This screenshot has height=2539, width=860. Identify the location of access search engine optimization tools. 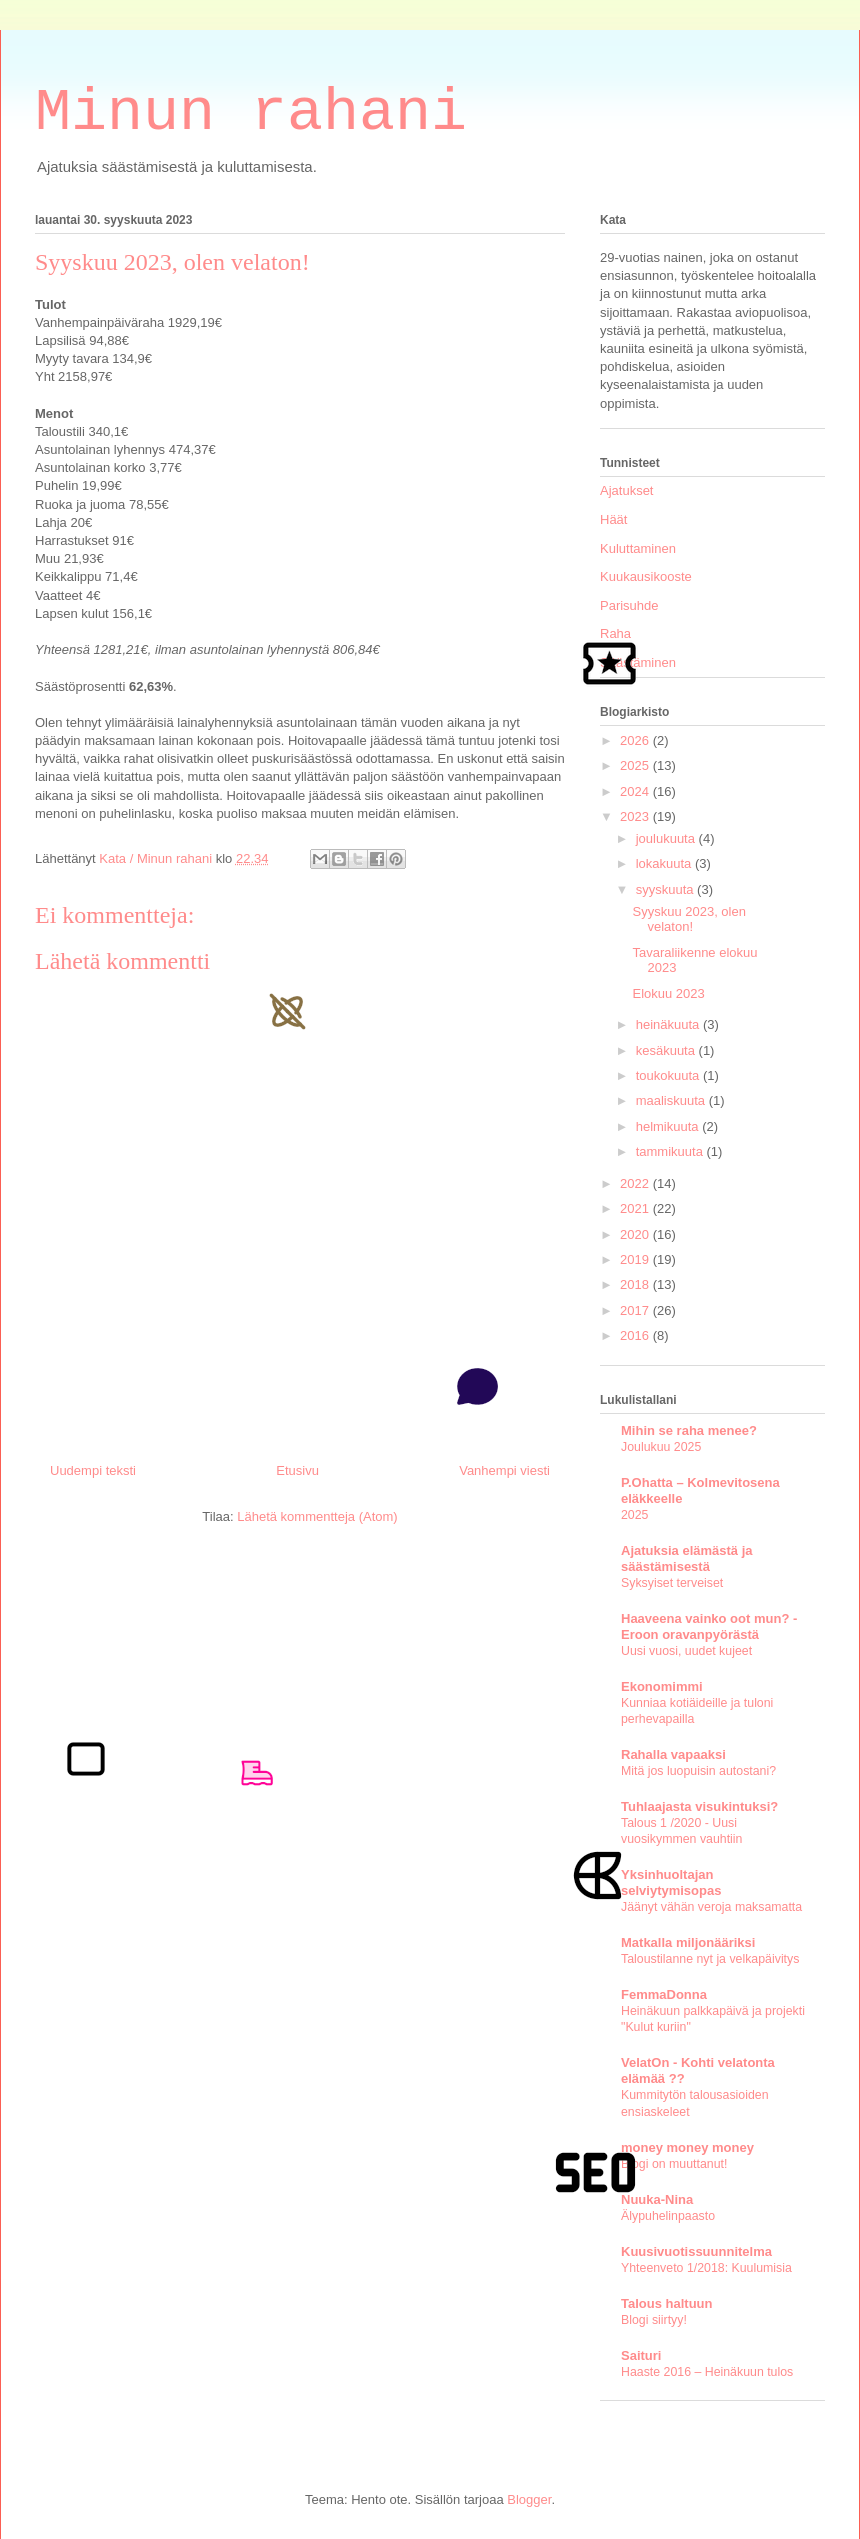
(595, 2172).